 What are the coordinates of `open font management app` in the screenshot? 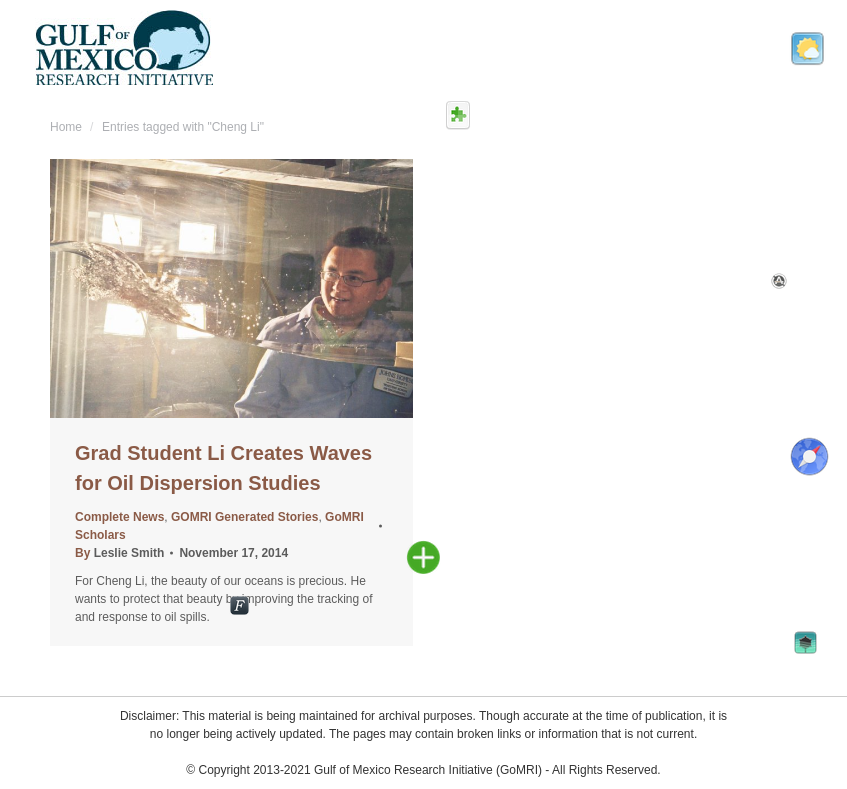 It's located at (239, 605).